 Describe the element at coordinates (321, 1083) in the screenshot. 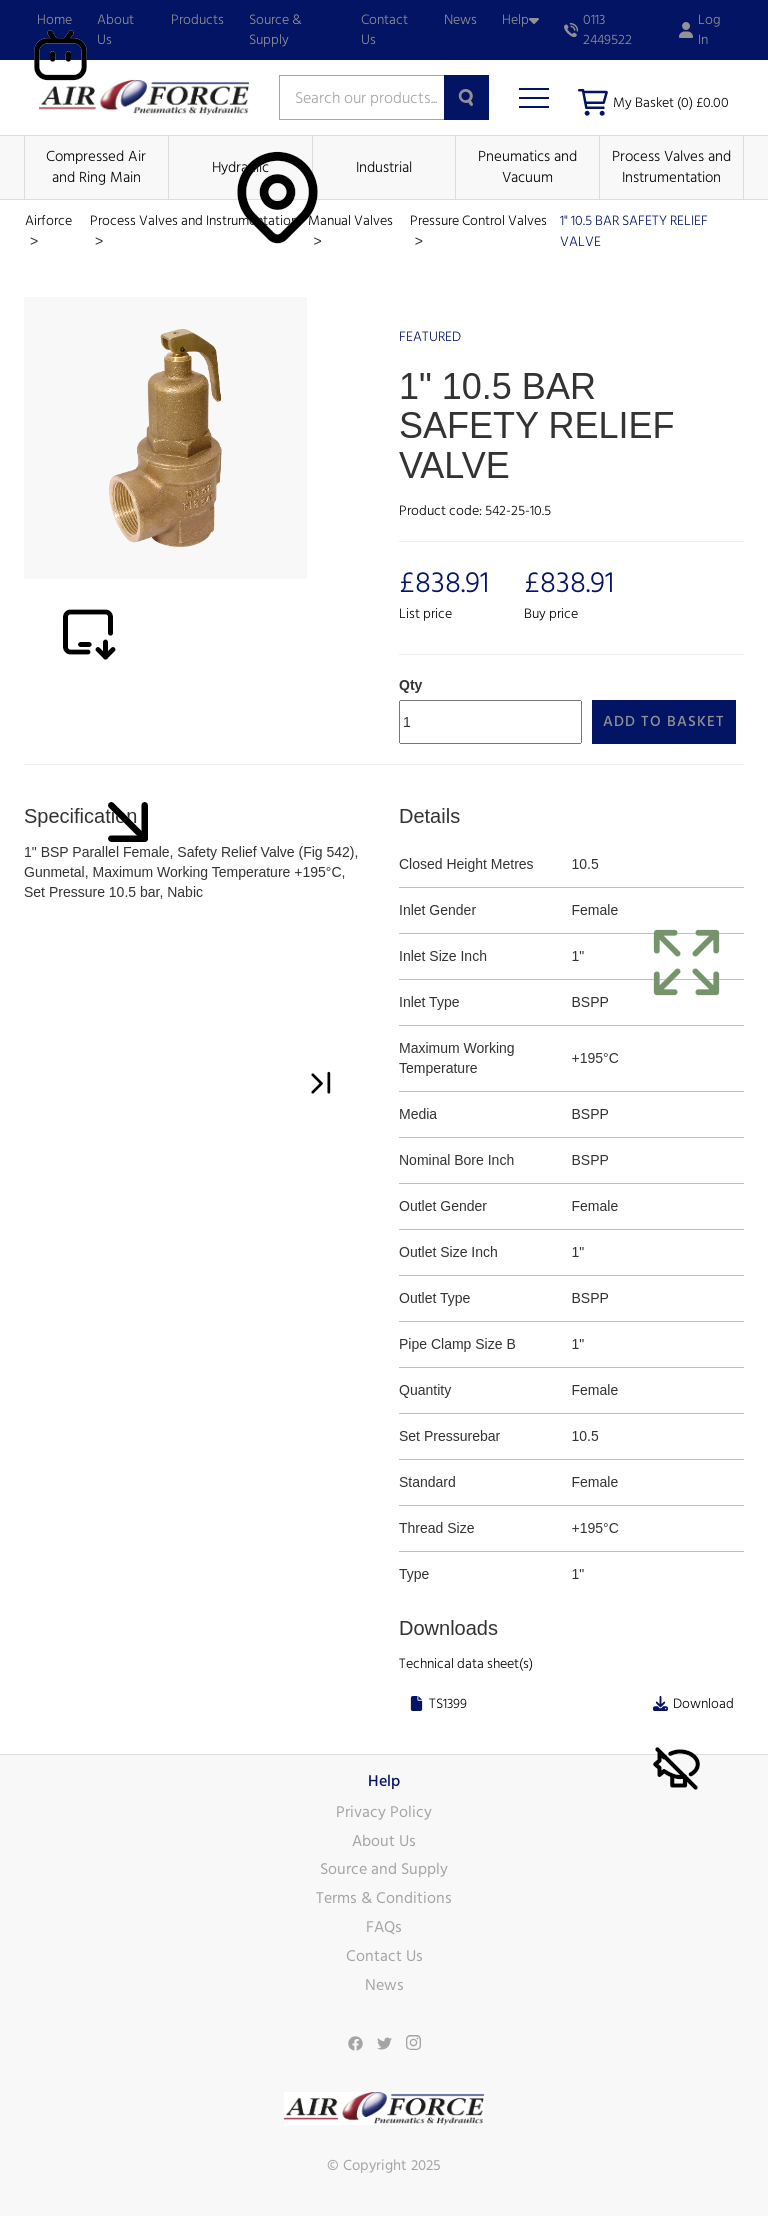

I see `skip to end of content` at that location.